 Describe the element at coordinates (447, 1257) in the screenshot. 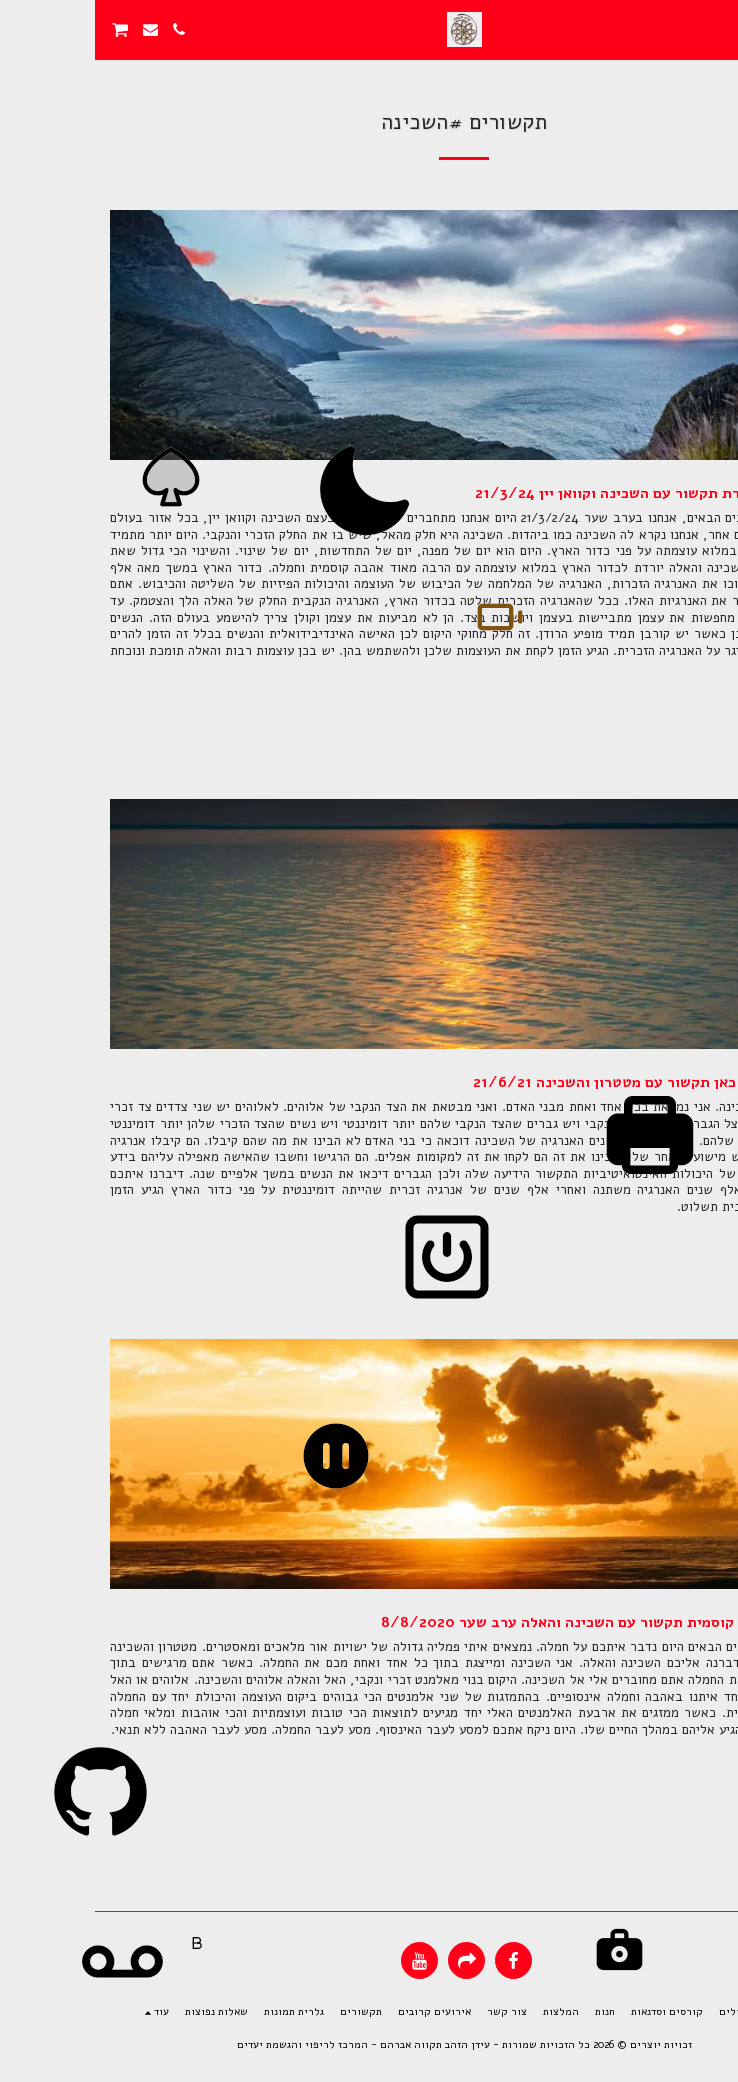

I see `toggle power on or off` at that location.